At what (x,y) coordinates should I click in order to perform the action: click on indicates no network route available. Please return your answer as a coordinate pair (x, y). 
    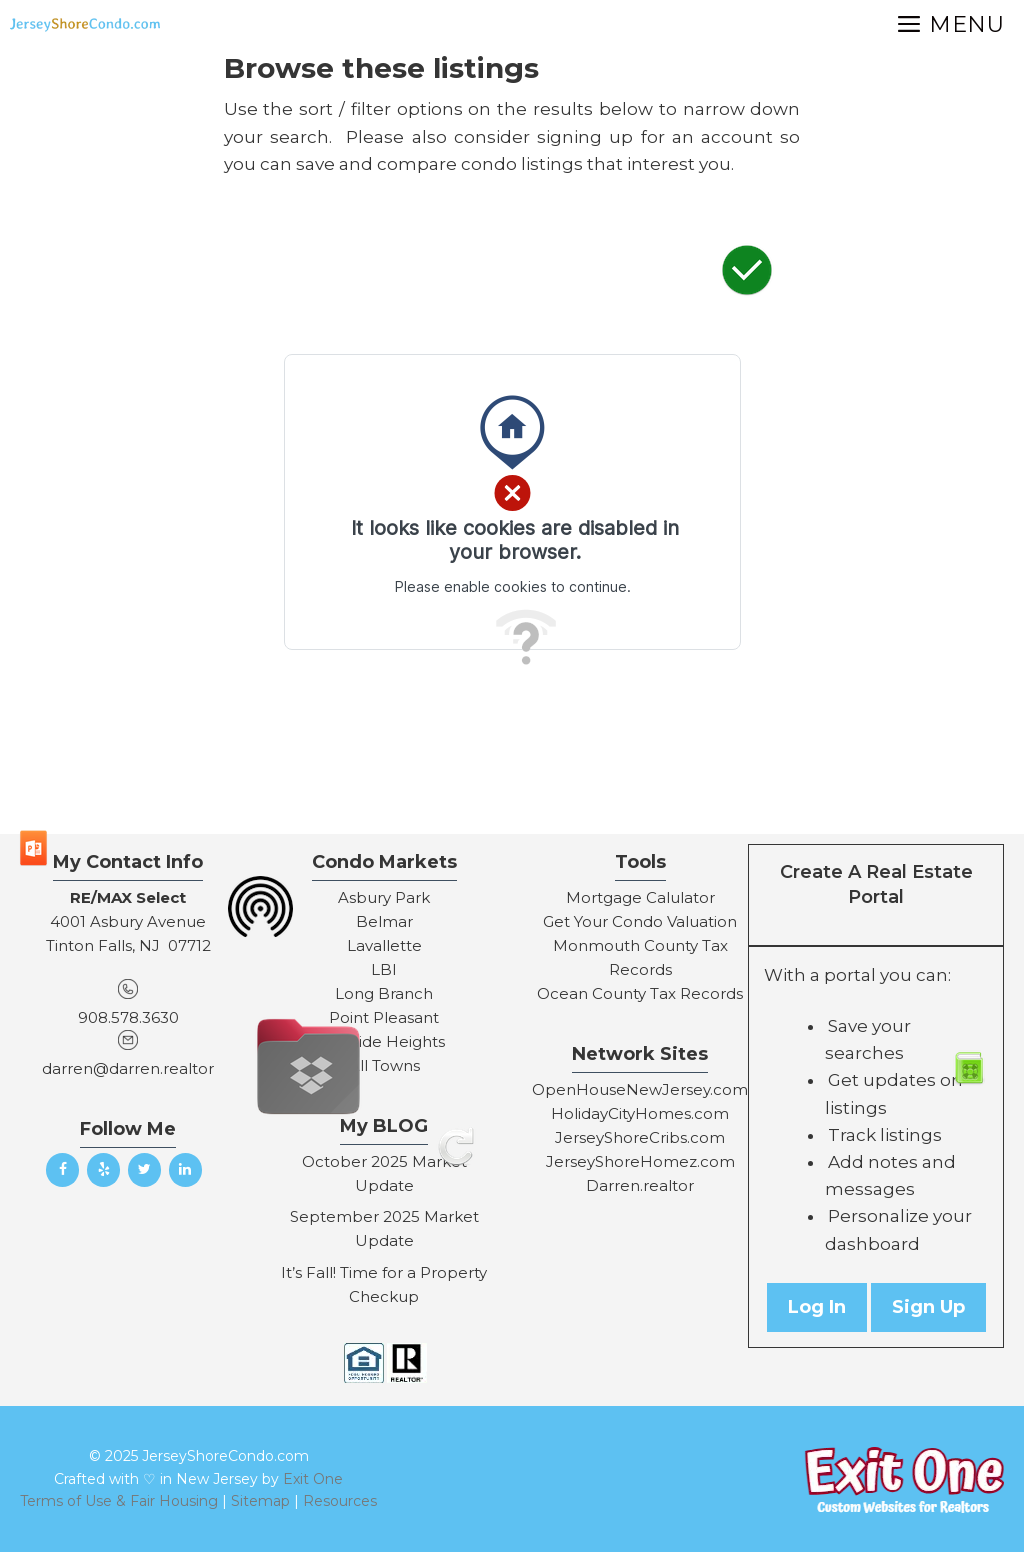
    Looking at the image, I should click on (526, 635).